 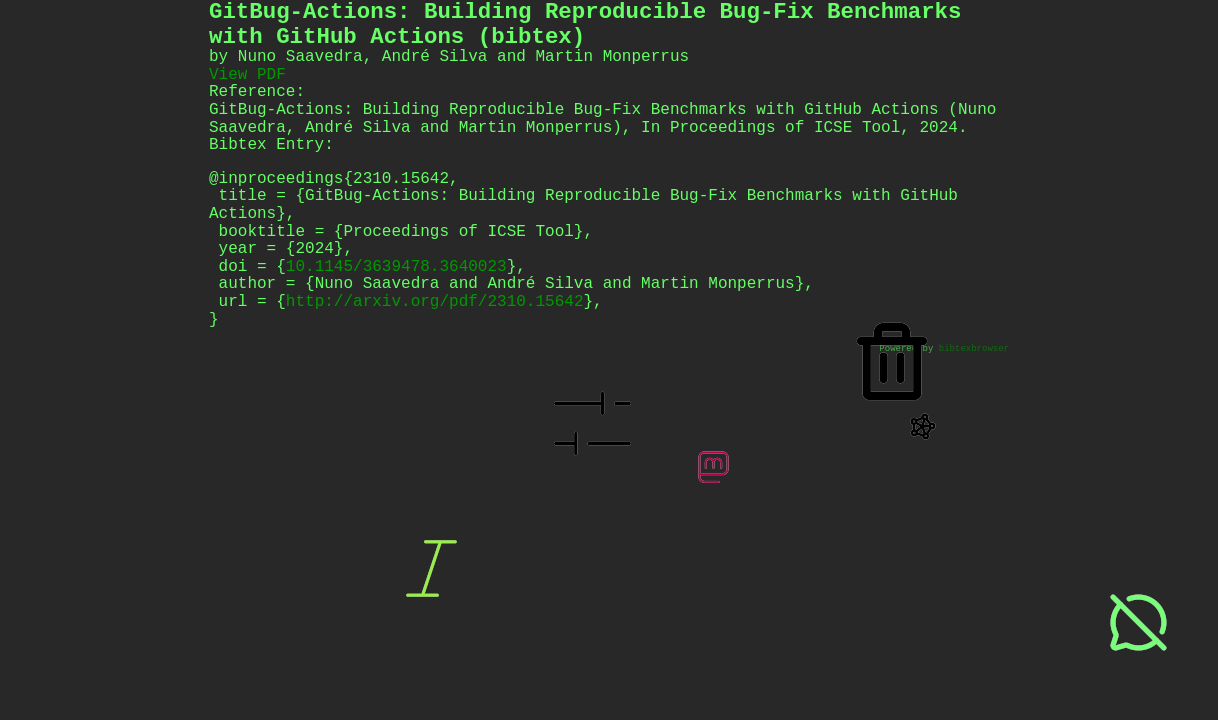 I want to click on open mastodon app, so click(x=713, y=466).